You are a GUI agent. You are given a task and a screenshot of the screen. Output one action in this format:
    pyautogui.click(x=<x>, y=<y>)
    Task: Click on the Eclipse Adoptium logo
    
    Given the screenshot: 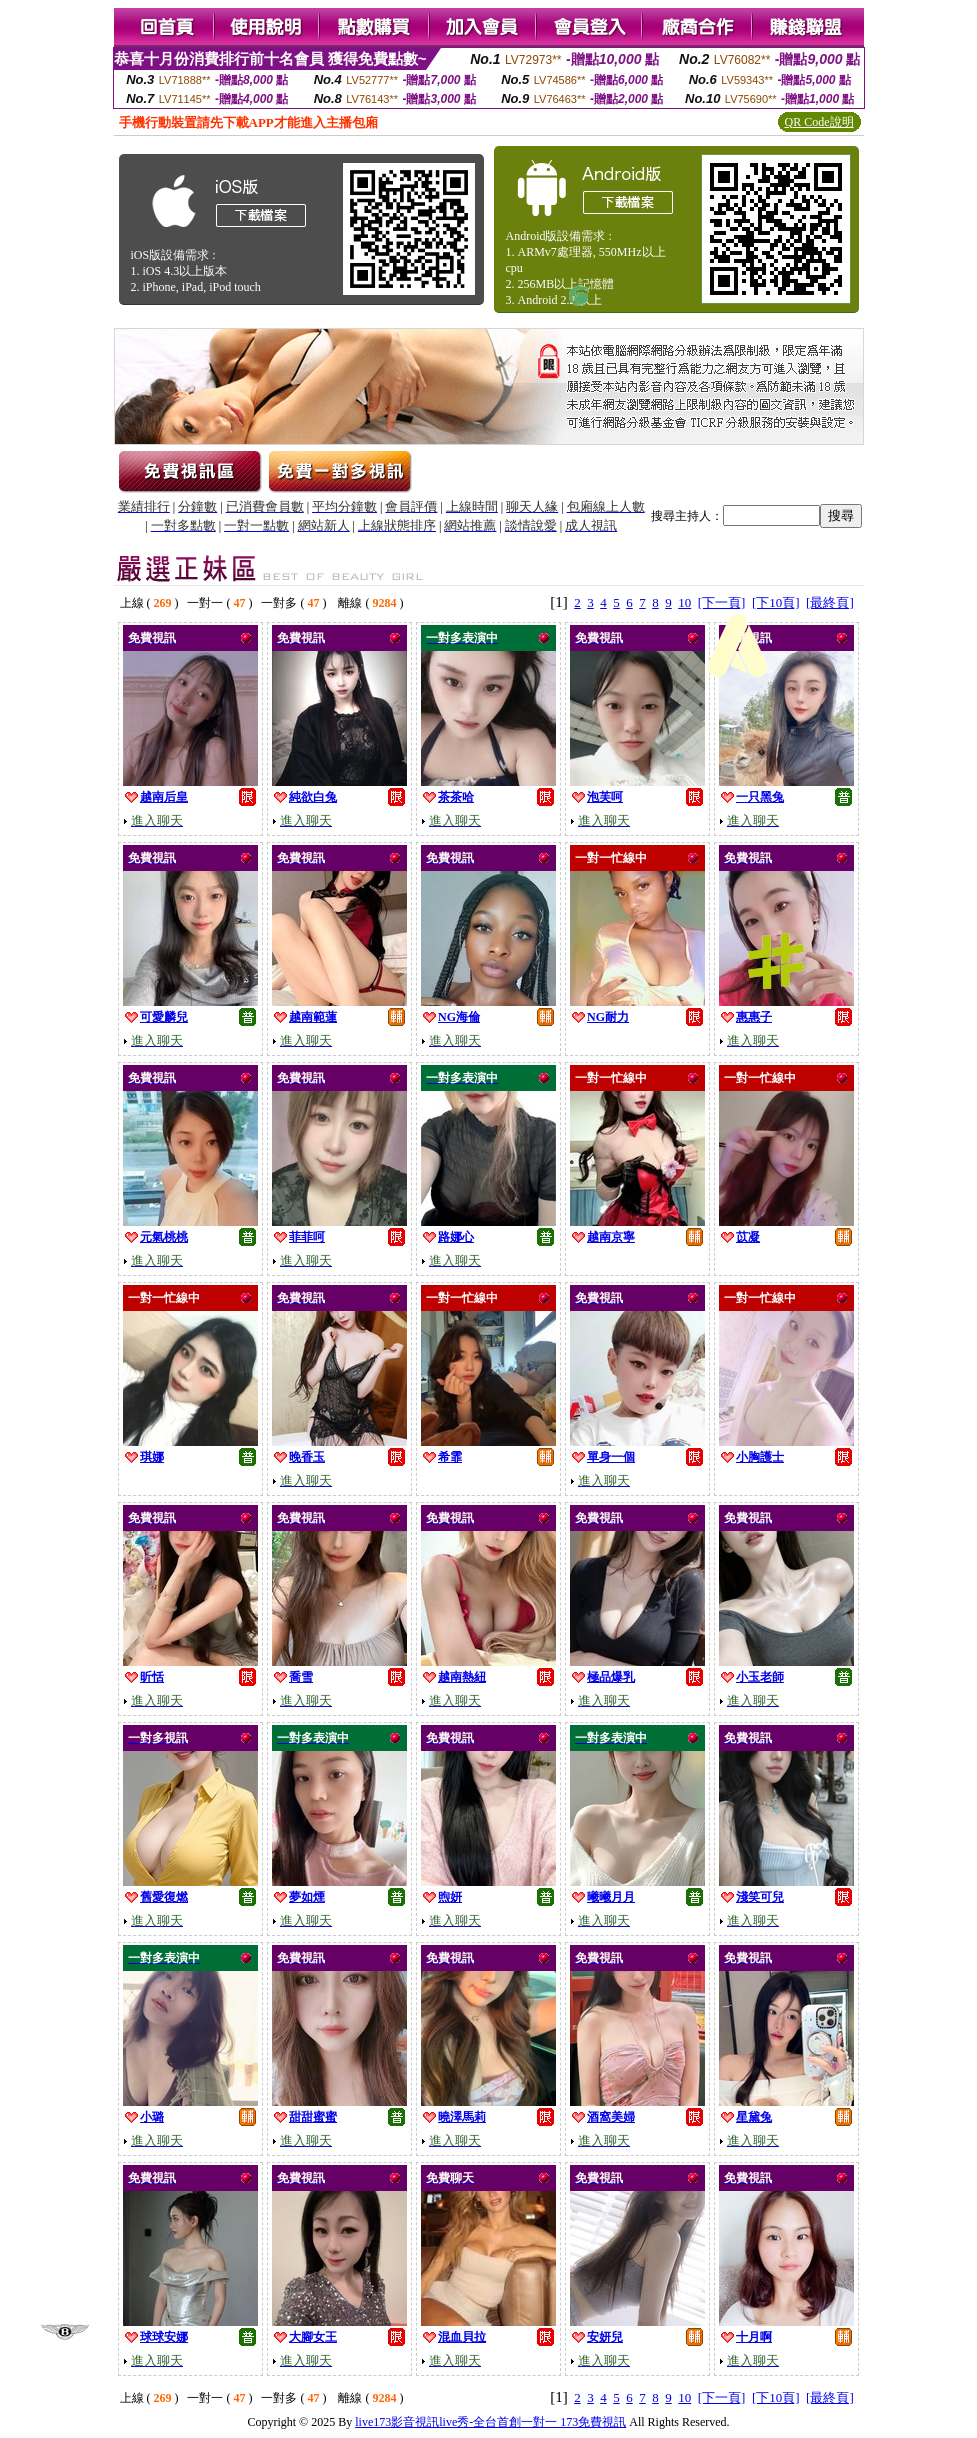 What is the action you would take?
    pyautogui.click(x=737, y=645)
    